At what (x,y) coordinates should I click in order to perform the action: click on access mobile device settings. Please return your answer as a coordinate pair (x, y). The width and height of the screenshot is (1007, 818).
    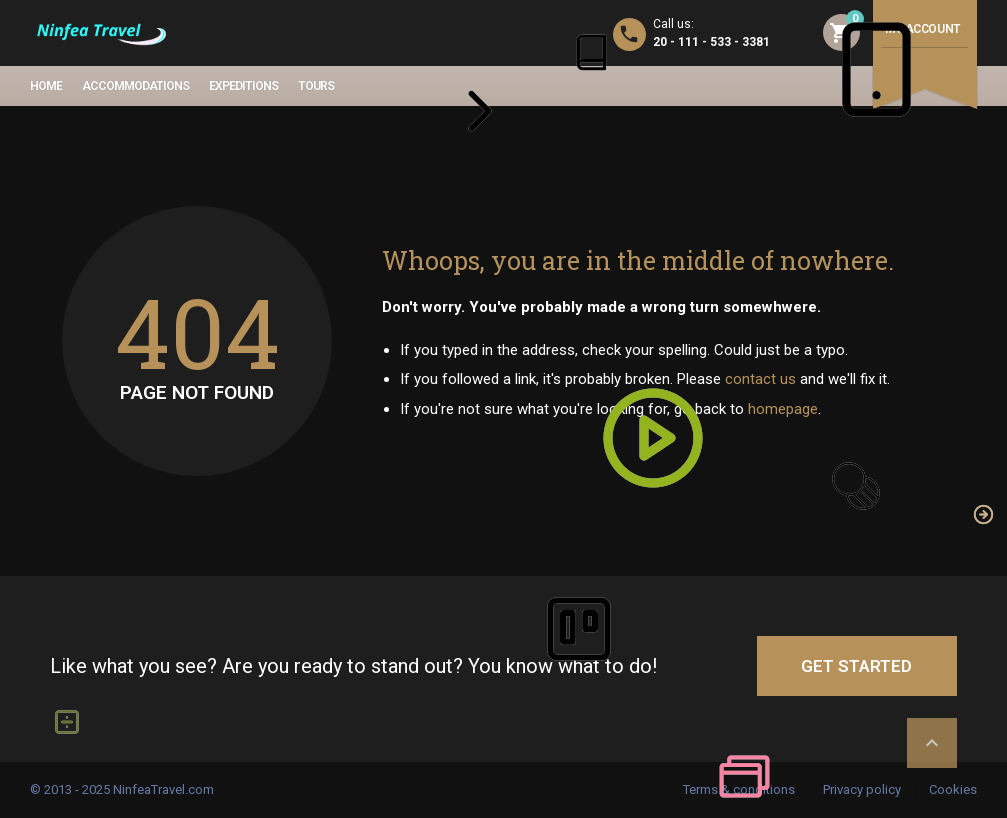
    Looking at the image, I should click on (876, 69).